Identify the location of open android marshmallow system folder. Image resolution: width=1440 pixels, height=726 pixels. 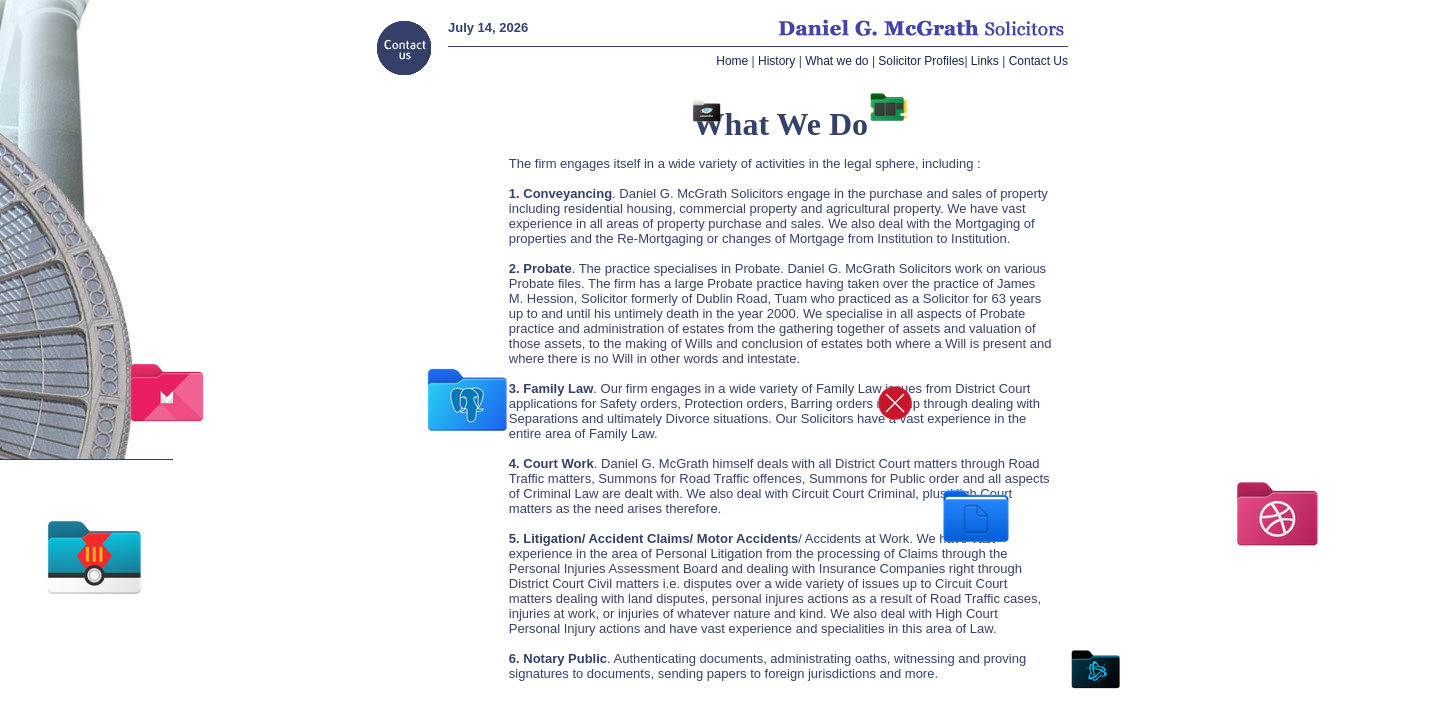
(166, 394).